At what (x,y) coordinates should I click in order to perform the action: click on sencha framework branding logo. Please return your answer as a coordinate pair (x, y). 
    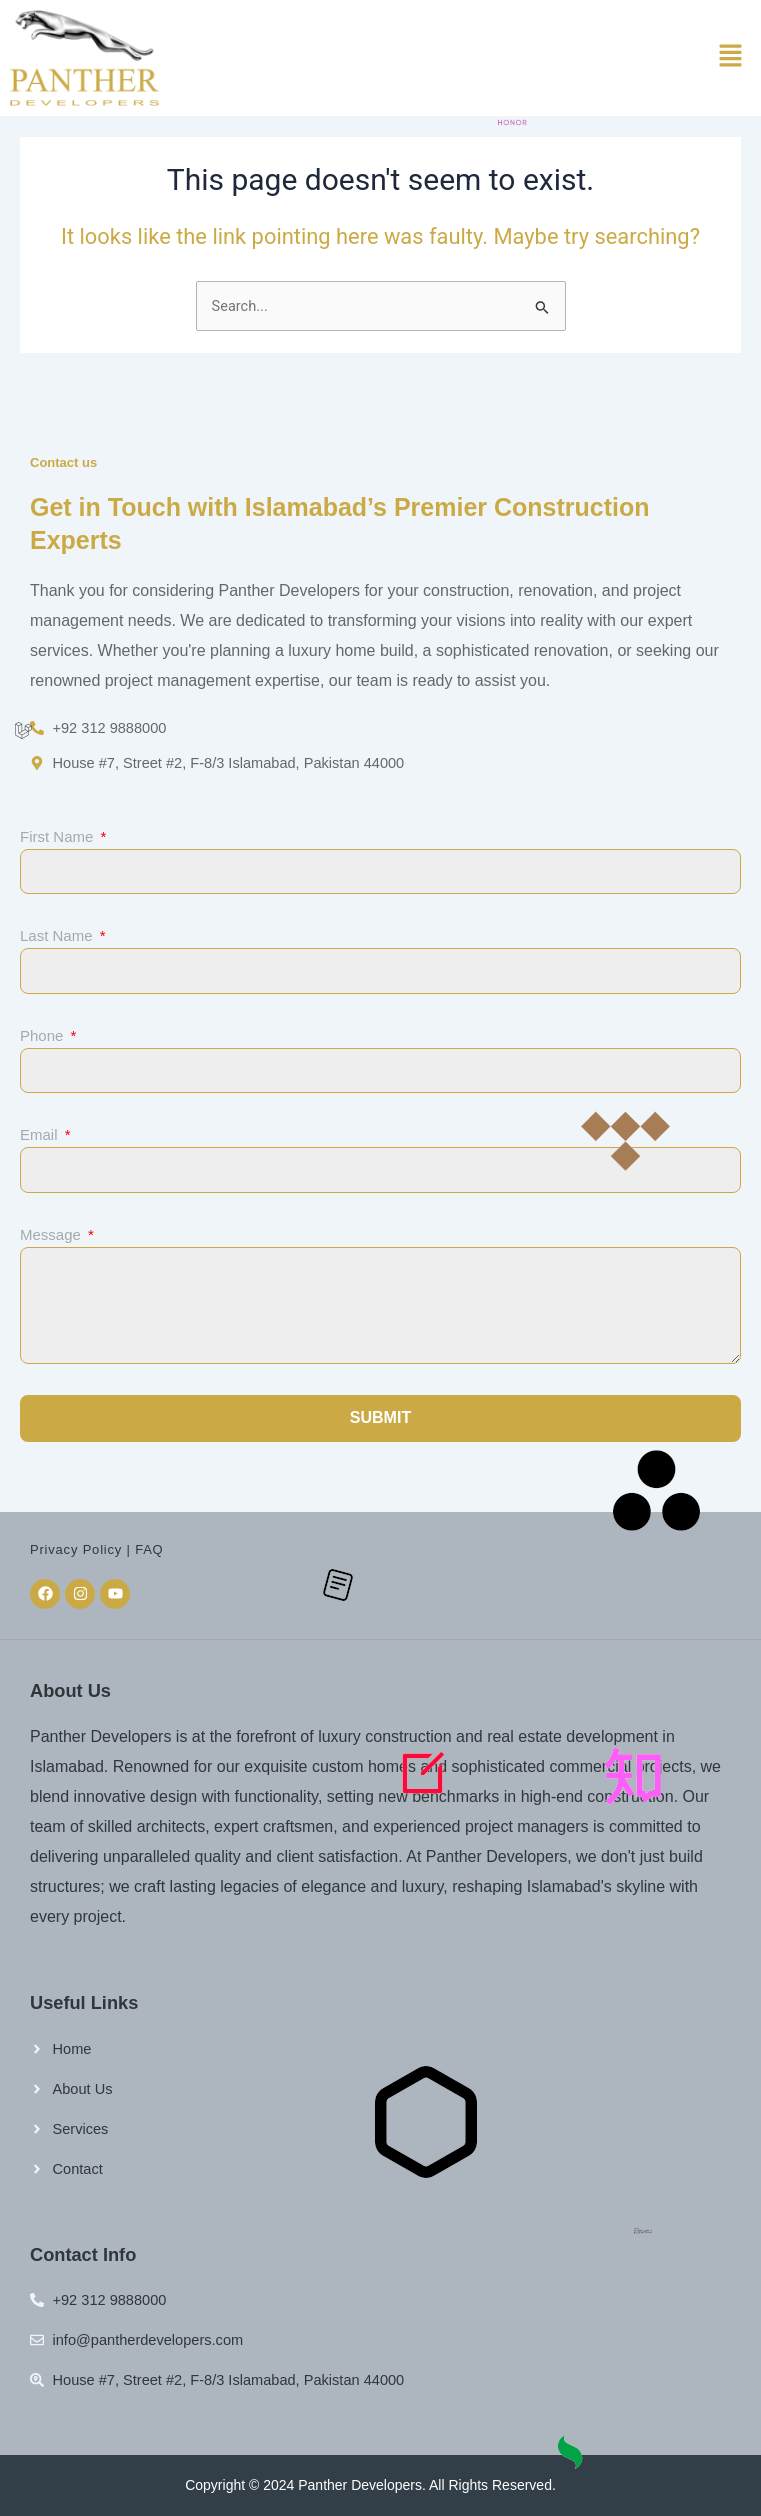
    Looking at the image, I should click on (570, 2452).